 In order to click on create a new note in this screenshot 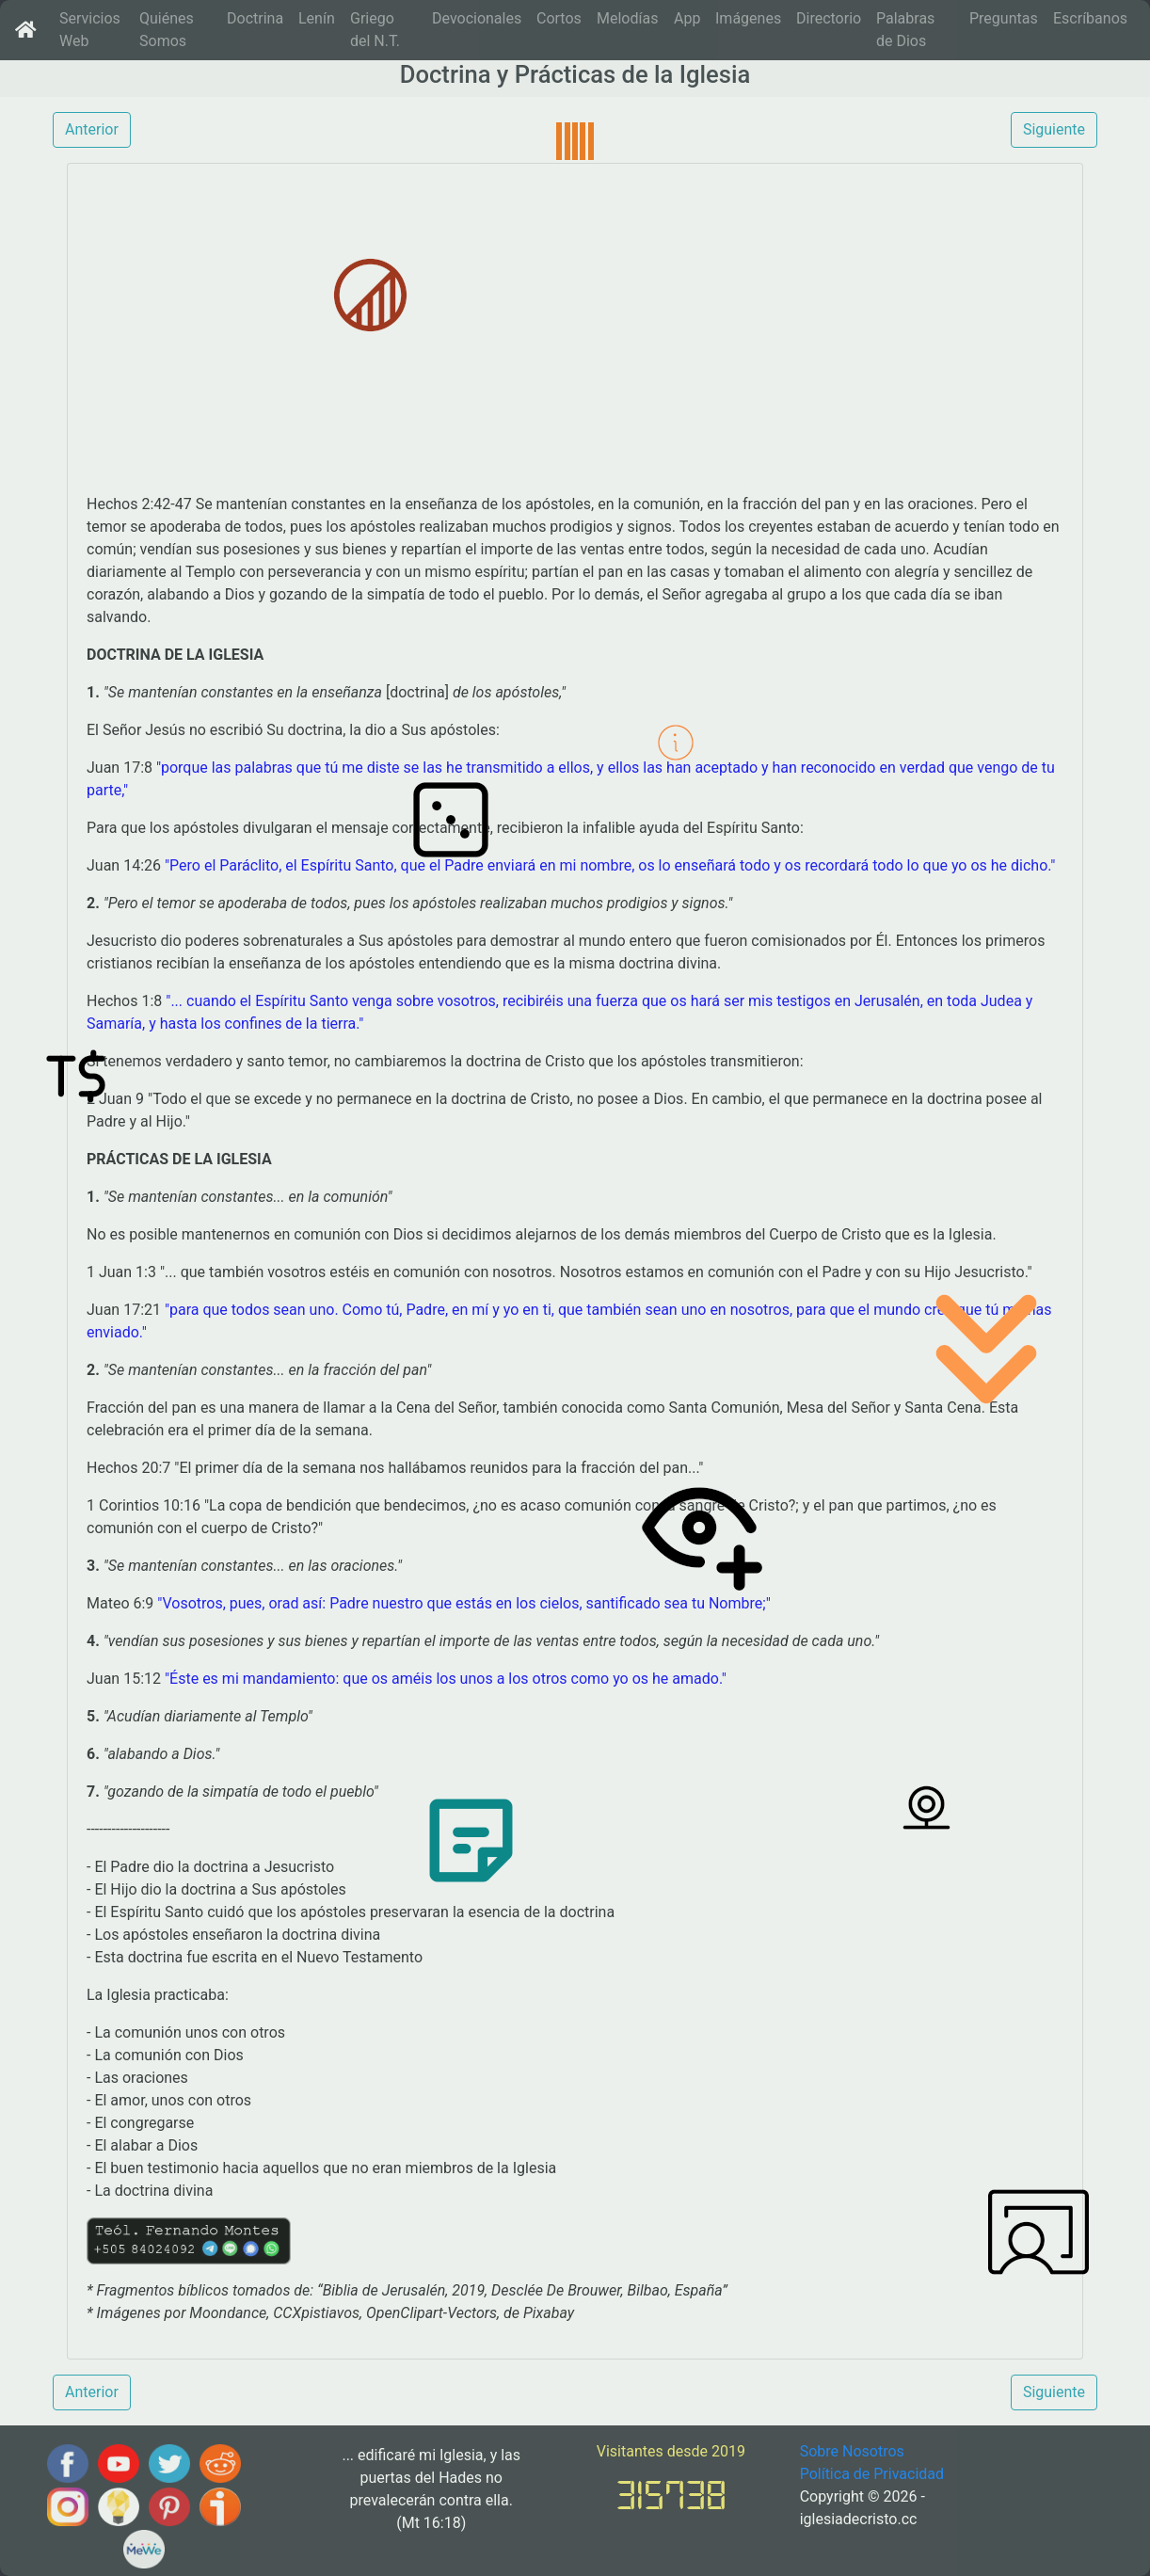, I will do `click(471, 1840)`.